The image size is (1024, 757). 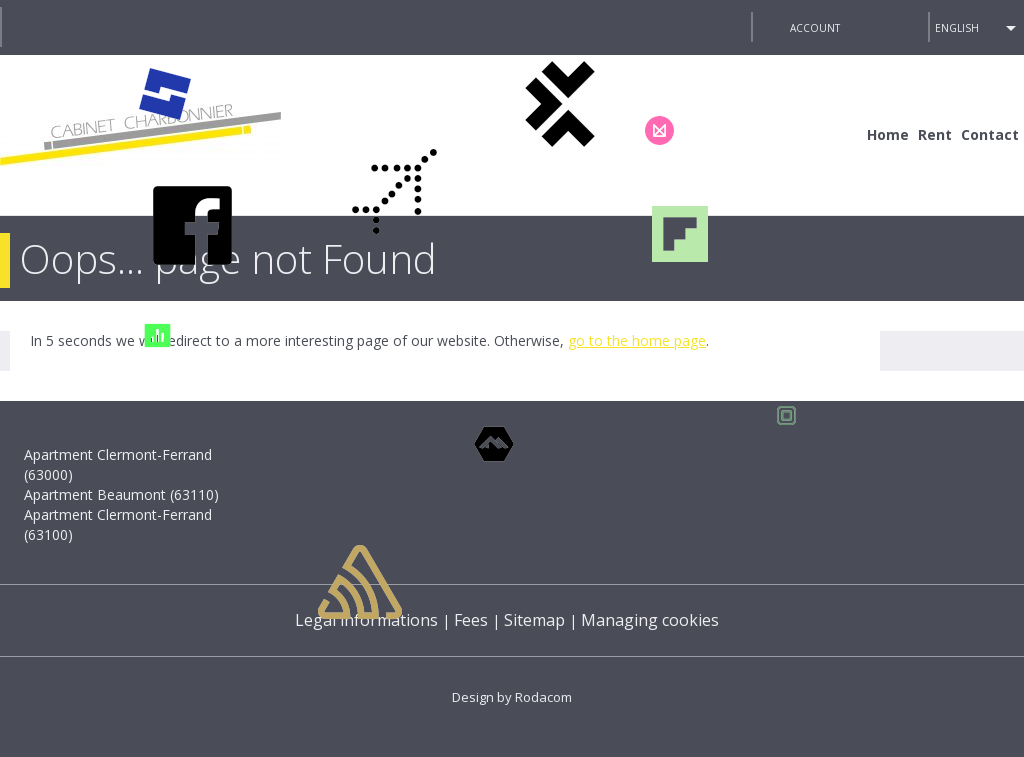 I want to click on open the Indigo app, so click(x=394, y=191).